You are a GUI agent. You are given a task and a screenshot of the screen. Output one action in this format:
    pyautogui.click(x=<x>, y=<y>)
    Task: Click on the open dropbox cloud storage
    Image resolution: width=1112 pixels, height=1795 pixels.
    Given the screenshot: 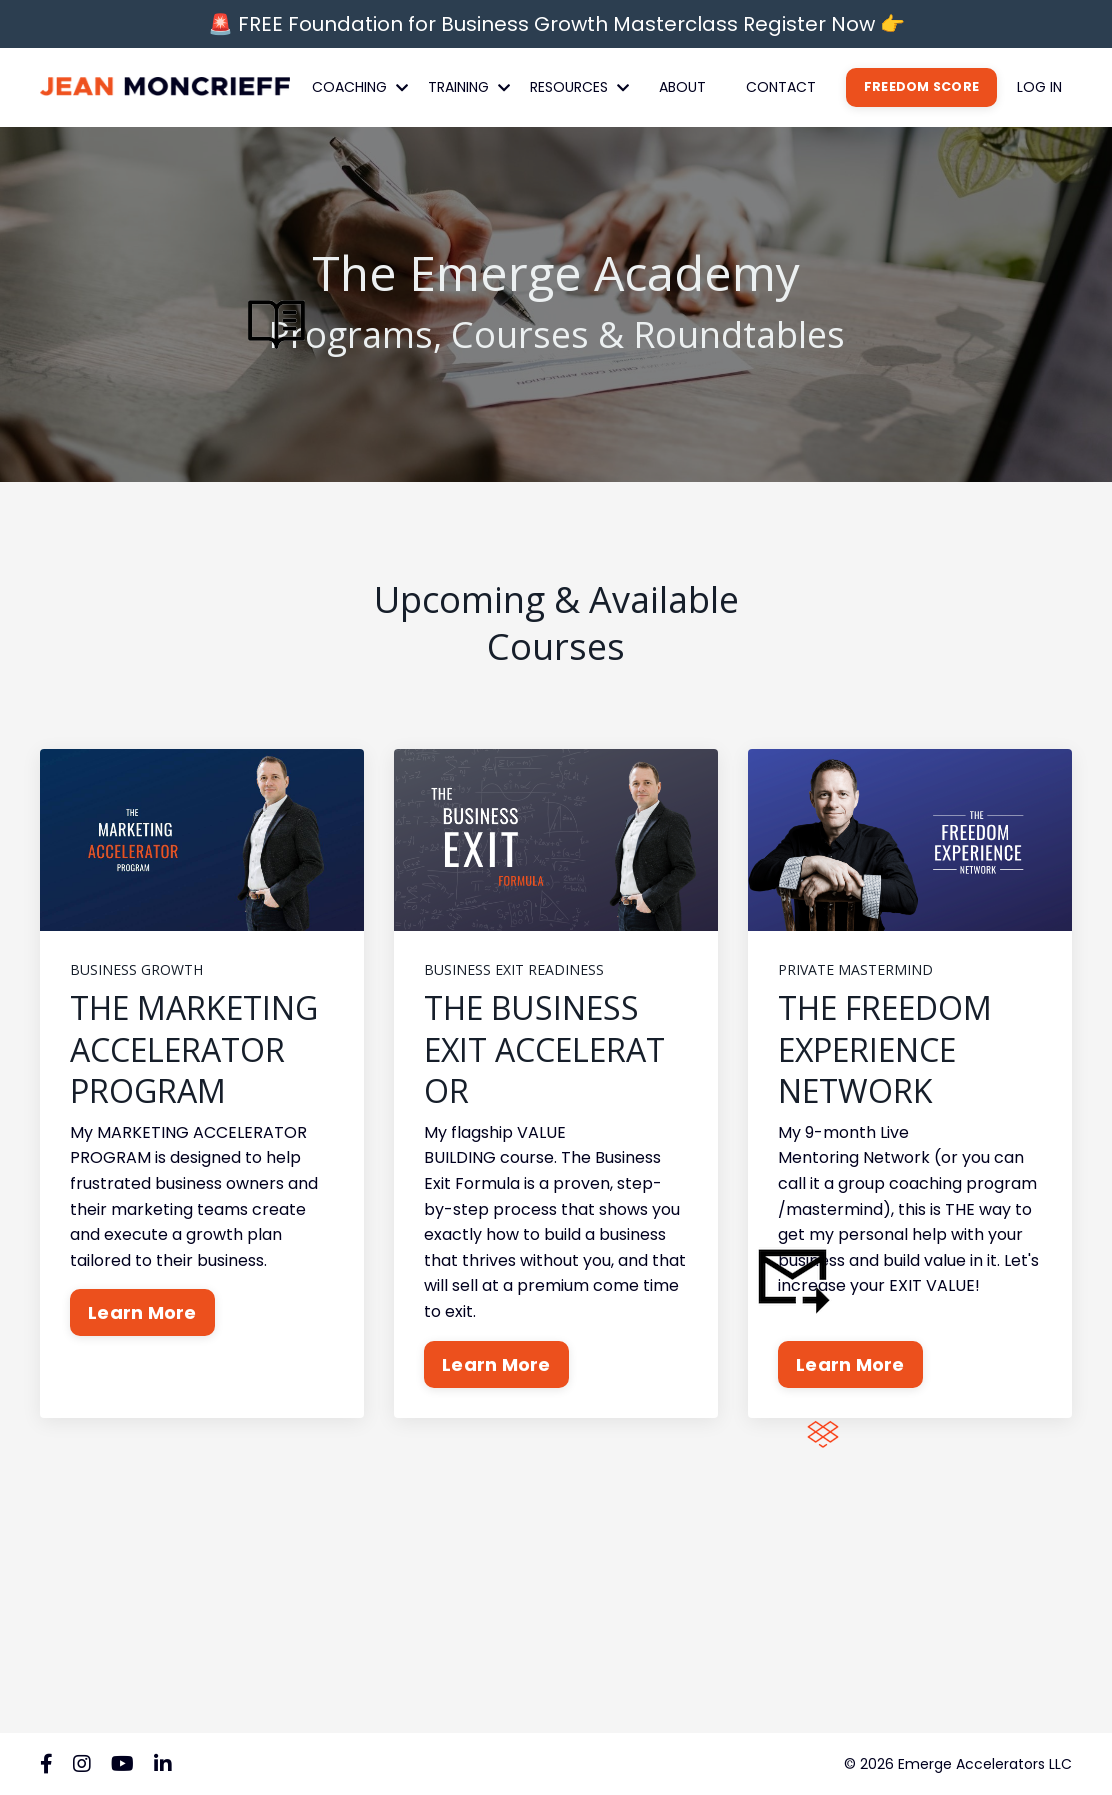 What is the action you would take?
    pyautogui.click(x=823, y=1433)
    